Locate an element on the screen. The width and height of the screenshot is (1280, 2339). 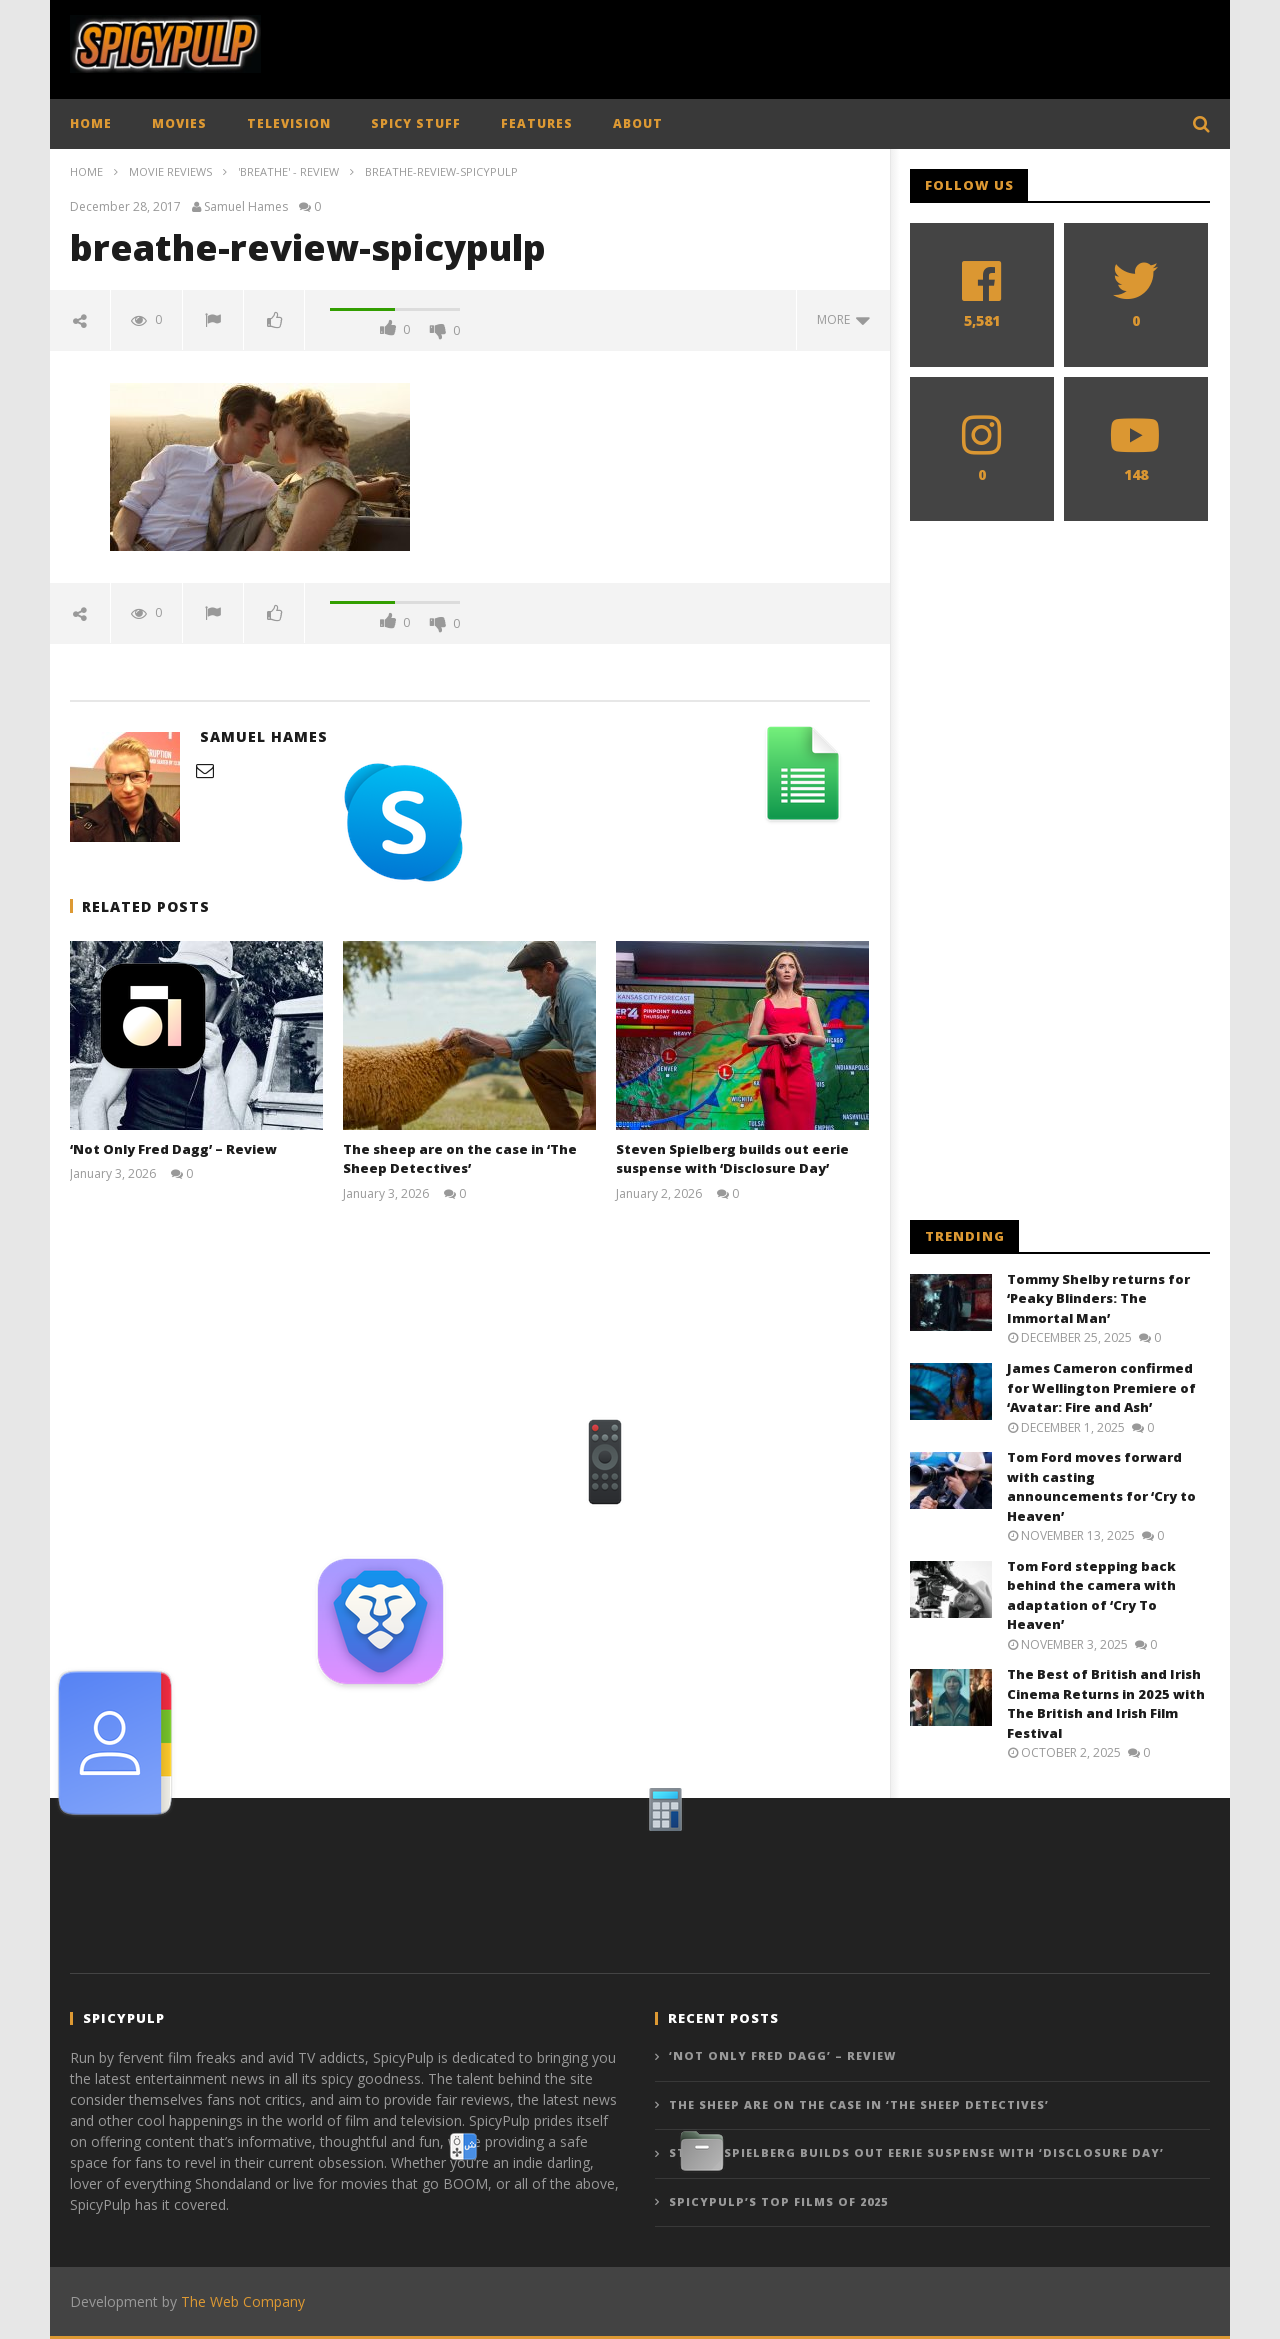
open the GNOME Characters app is located at coordinates (463, 2146).